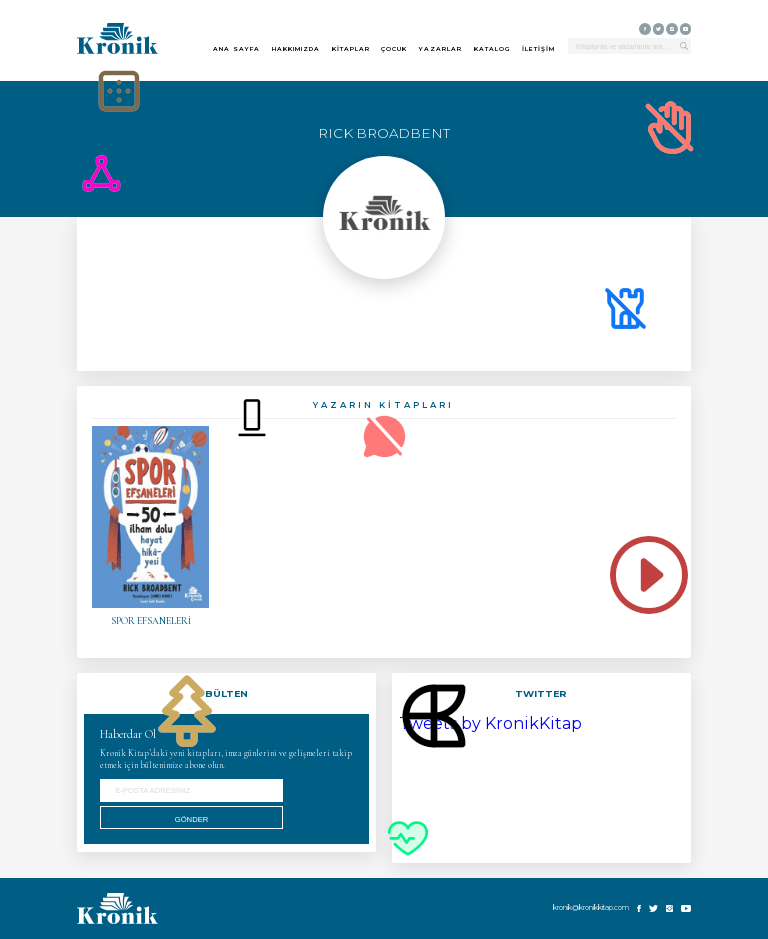 The width and height of the screenshot is (768, 939). What do you see at coordinates (101, 172) in the screenshot?
I see `create a triangle shape in vector editing mode` at bounding box center [101, 172].